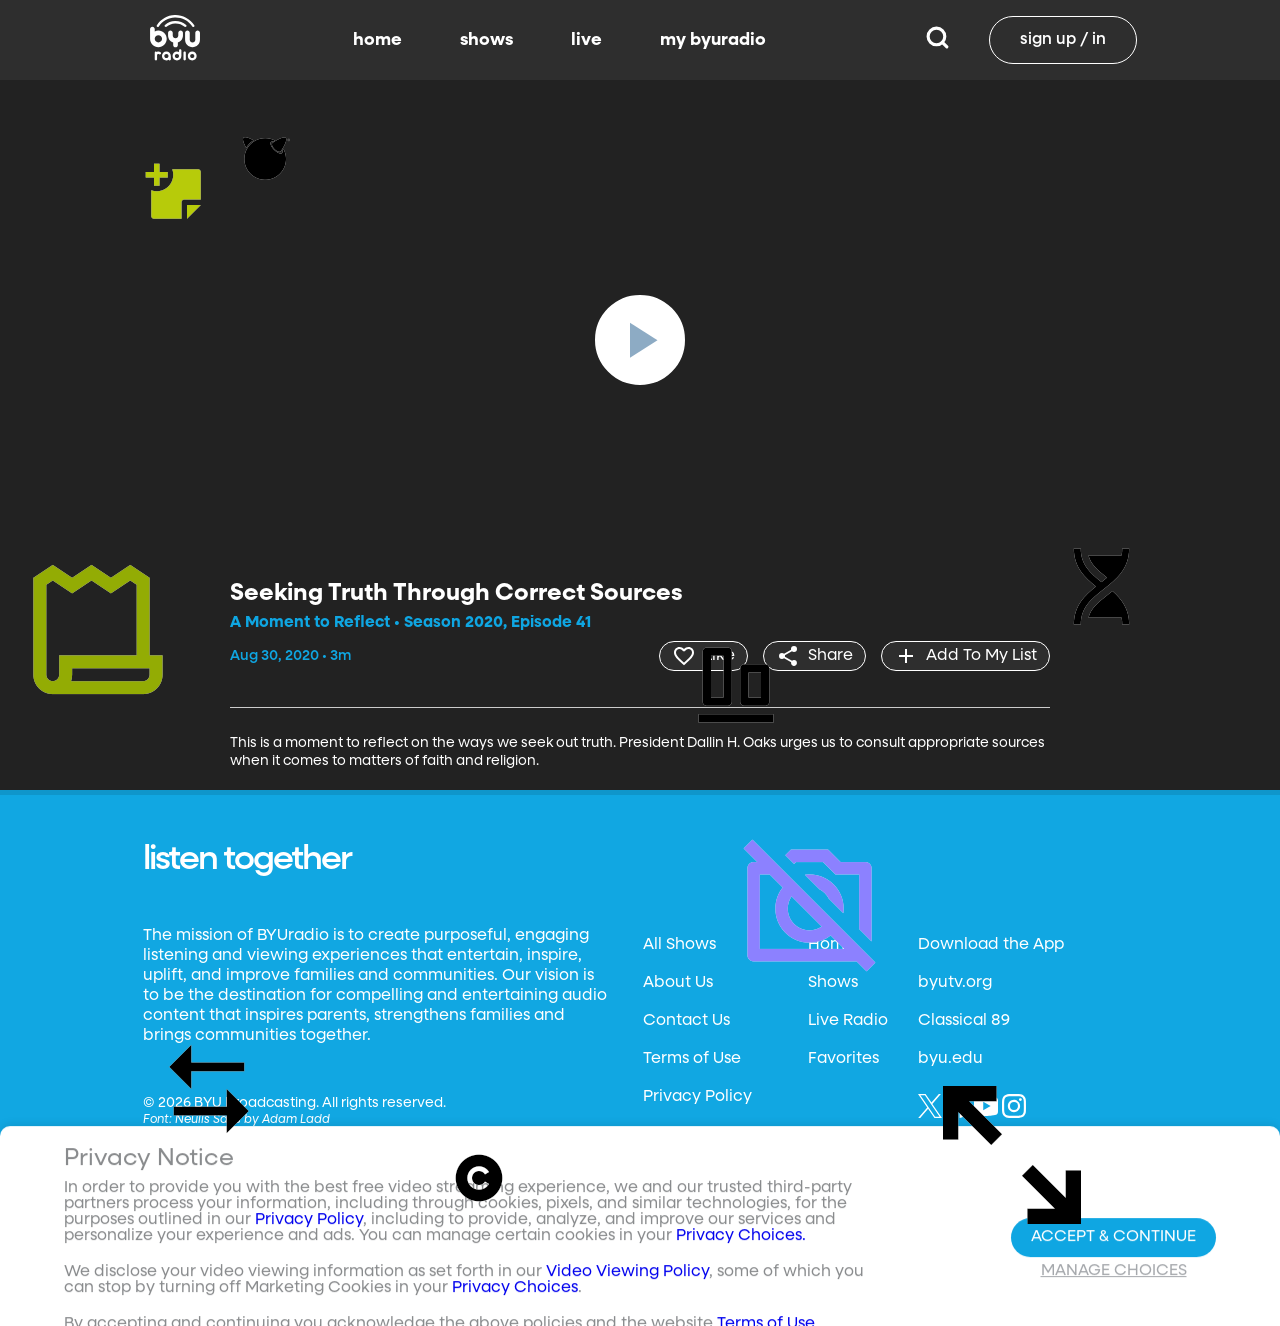 The height and width of the screenshot is (1326, 1280). I want to click on indicates copyrighted content, so click(479, 1178).